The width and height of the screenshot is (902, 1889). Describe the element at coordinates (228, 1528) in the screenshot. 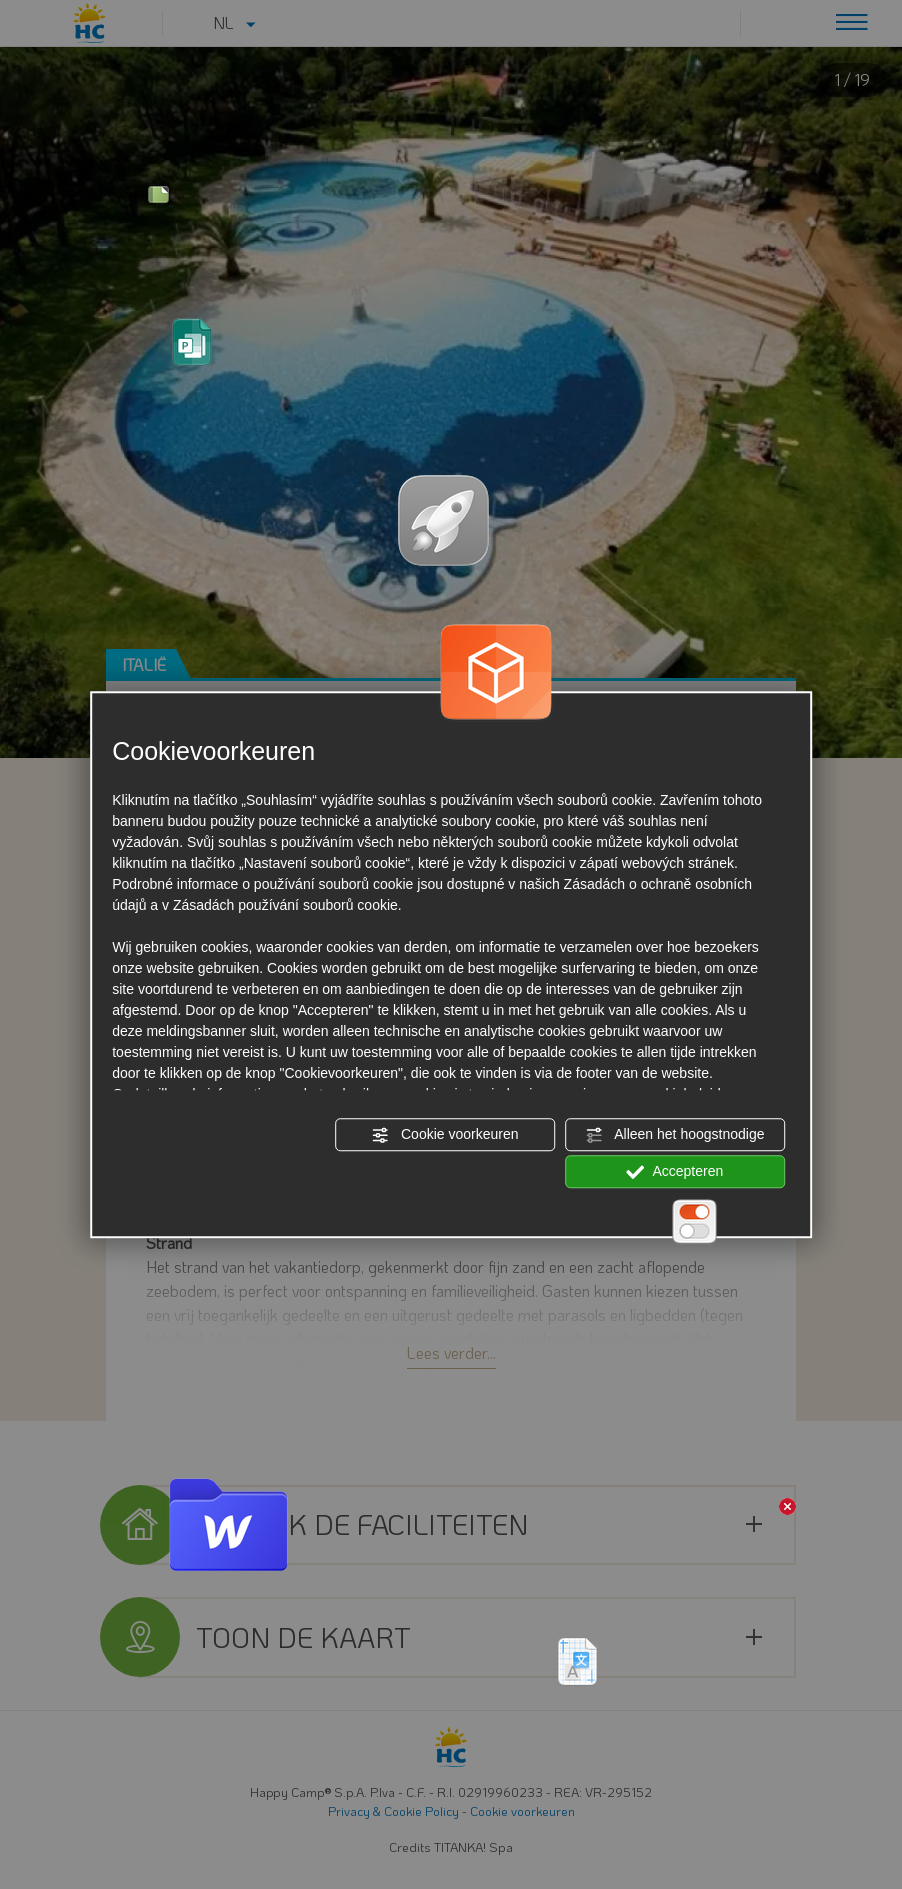

I see `folder containing Webflow project files` at that location.